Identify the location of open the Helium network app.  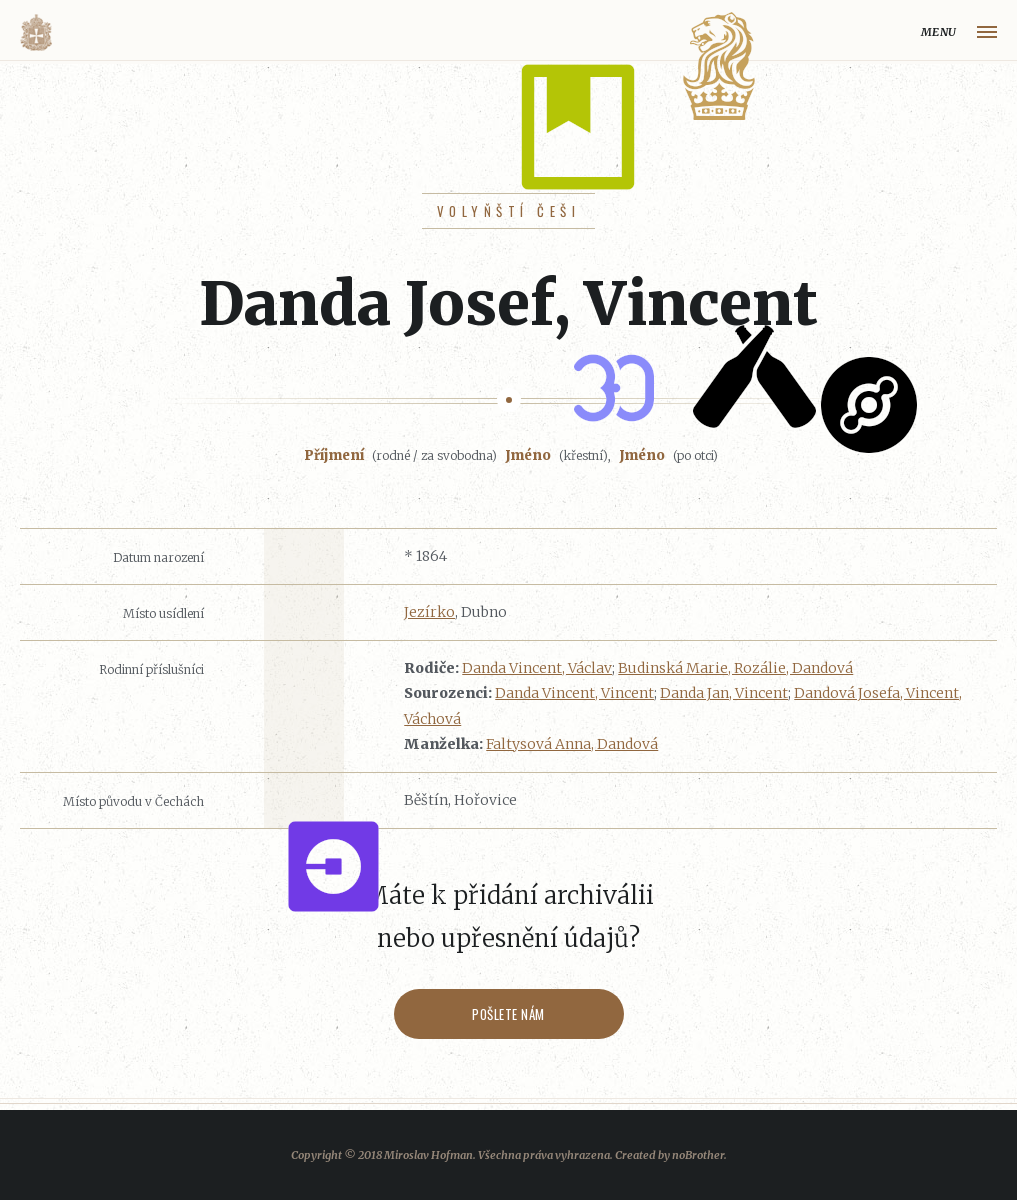
(869, 405).